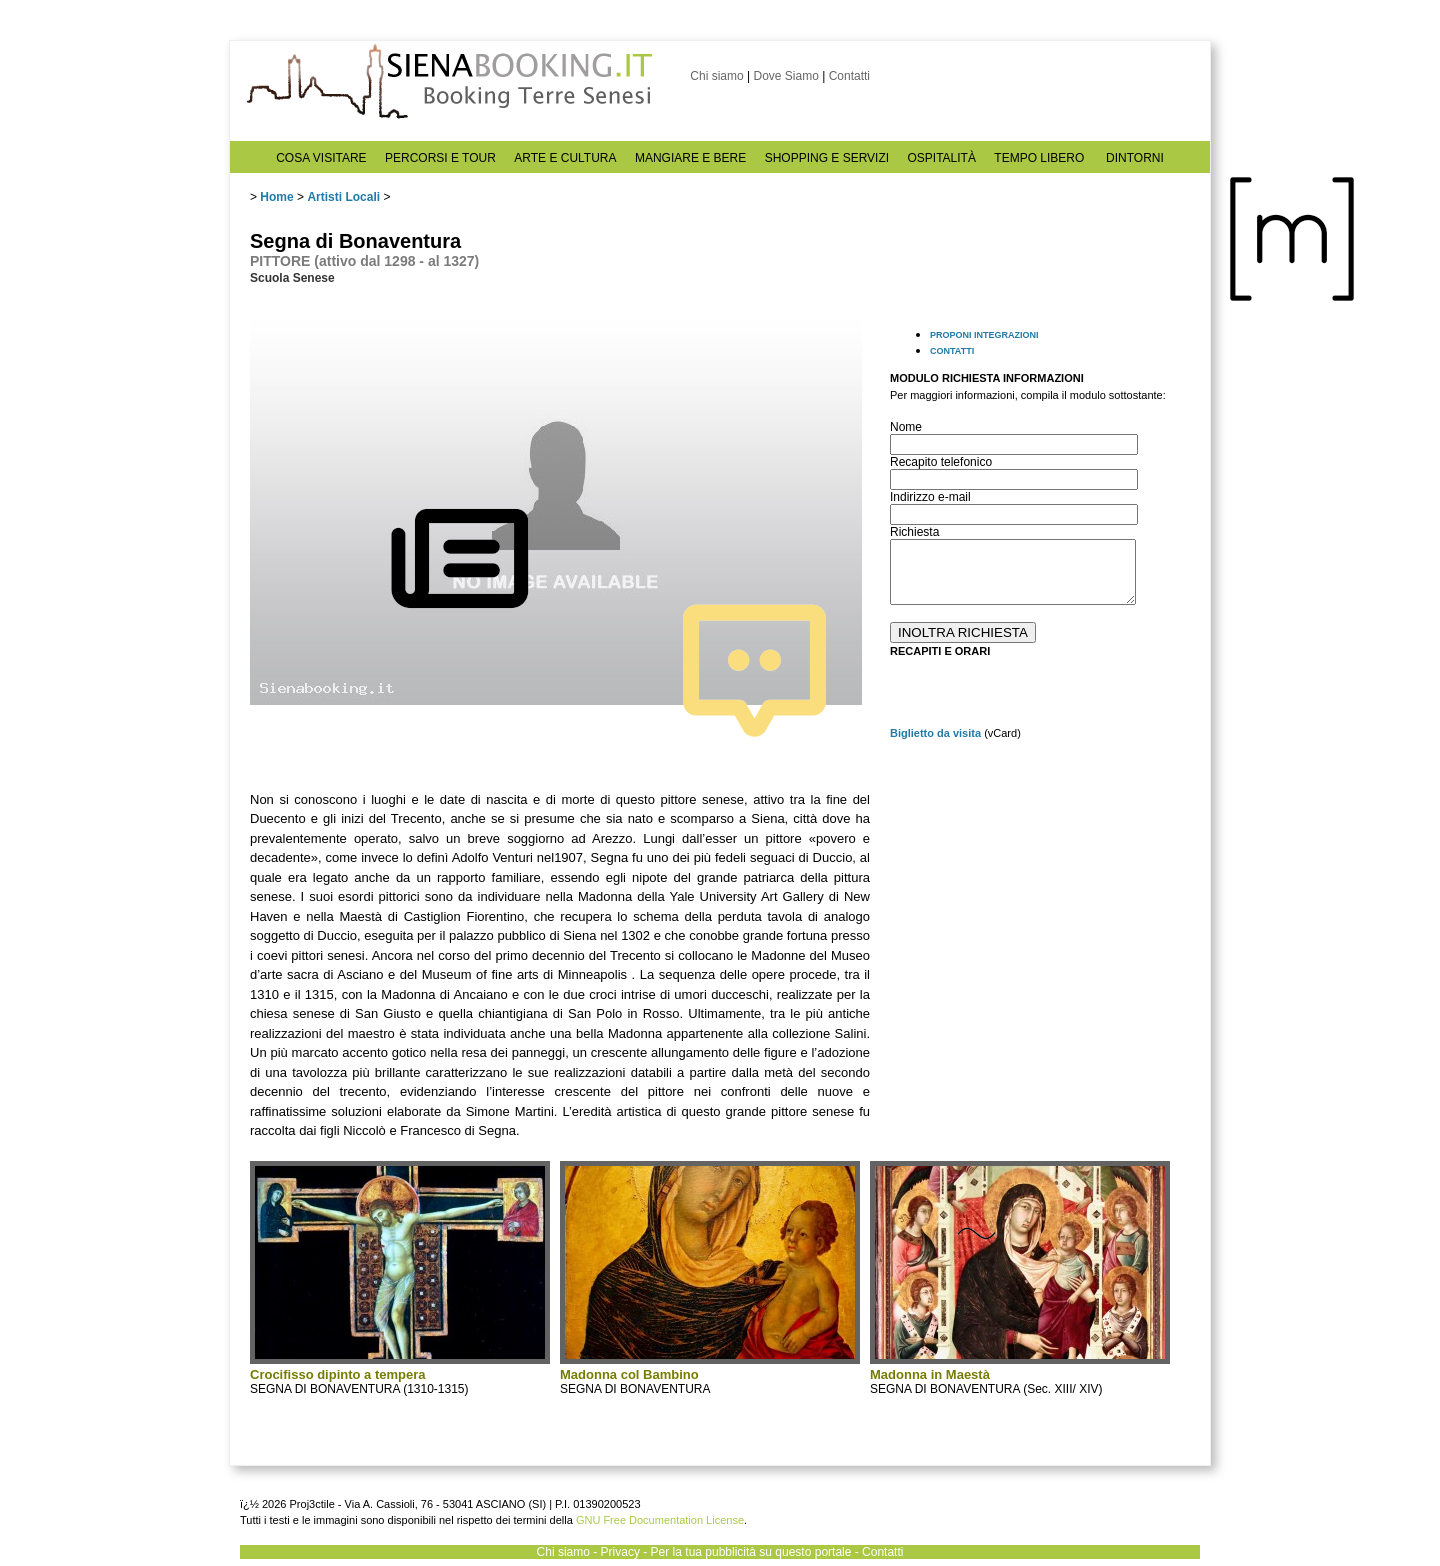  Describe the element at coordinates (976, 1233) in the screenshot. I see `indicates an approximate or estimated value` at that location.